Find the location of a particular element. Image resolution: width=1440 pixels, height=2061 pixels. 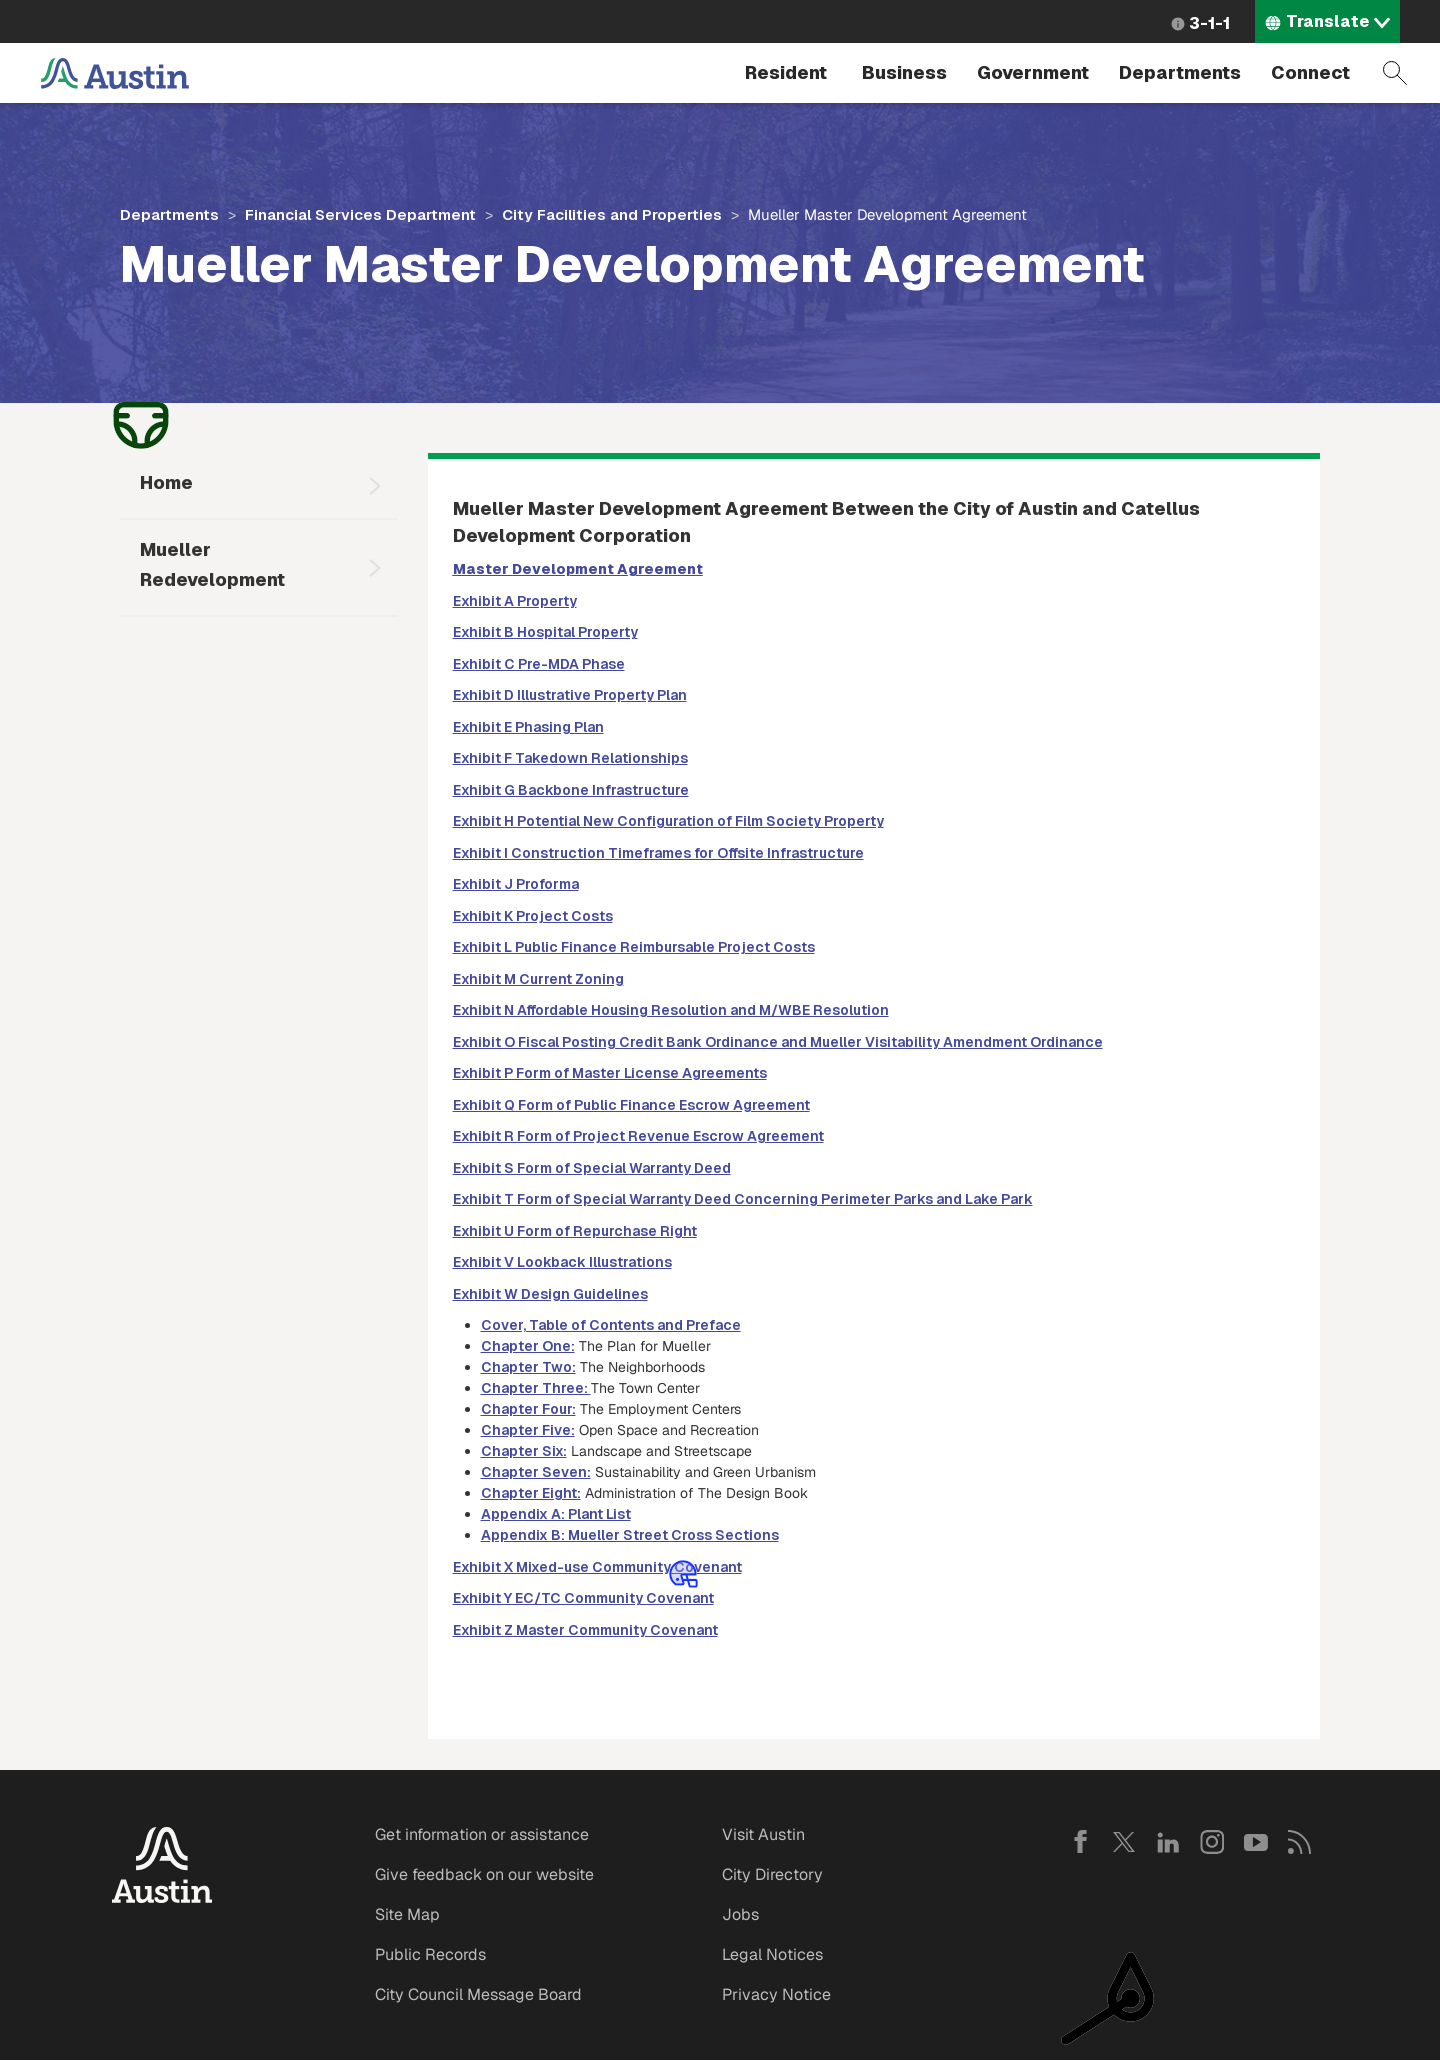

ignite or start a fire feature is located at coordinates (1107, 1998).